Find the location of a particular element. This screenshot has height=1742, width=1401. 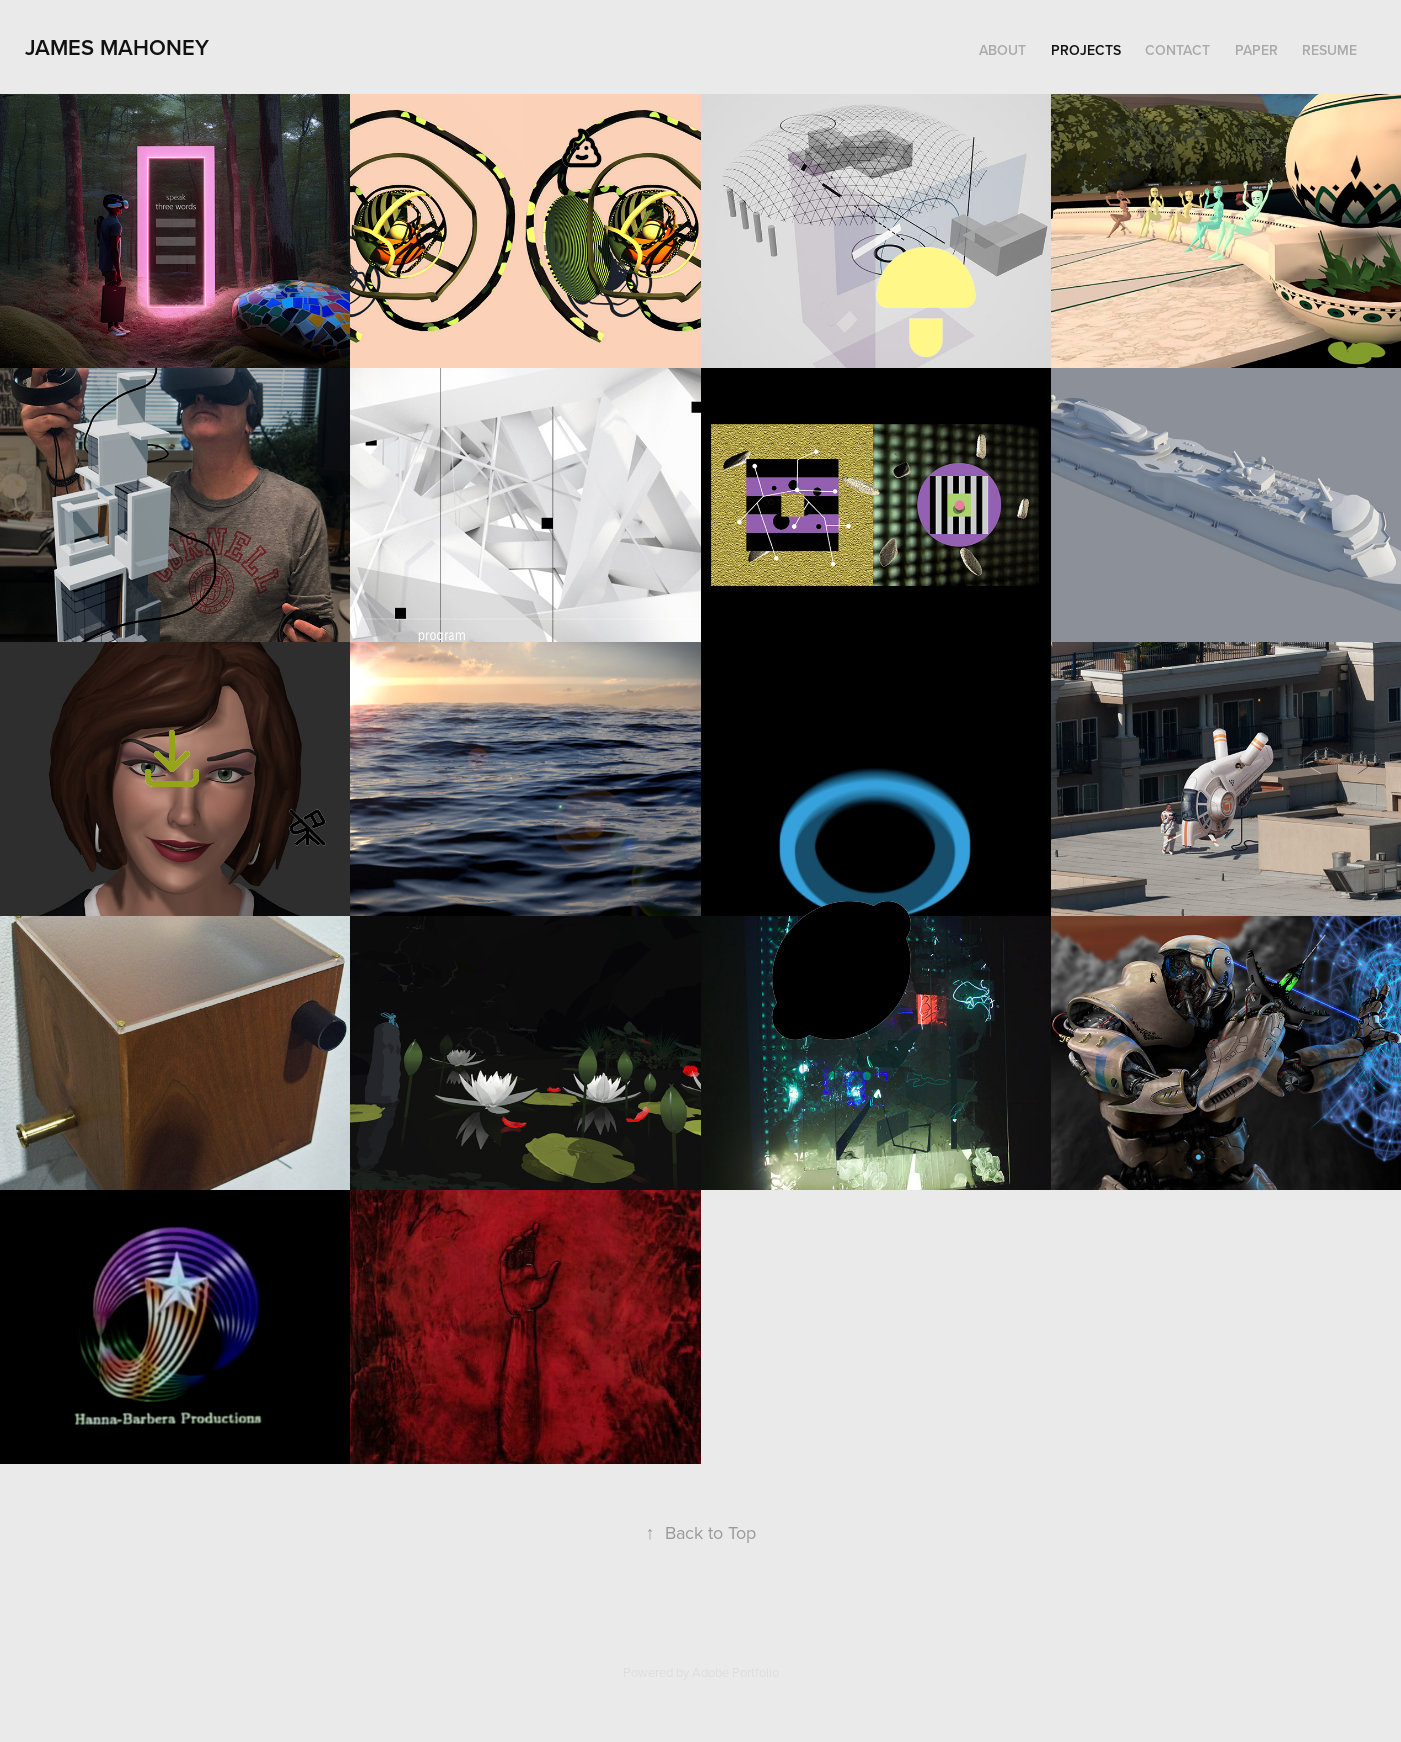

browse or access food/ingredient categories is located at coordinates (926, 302).